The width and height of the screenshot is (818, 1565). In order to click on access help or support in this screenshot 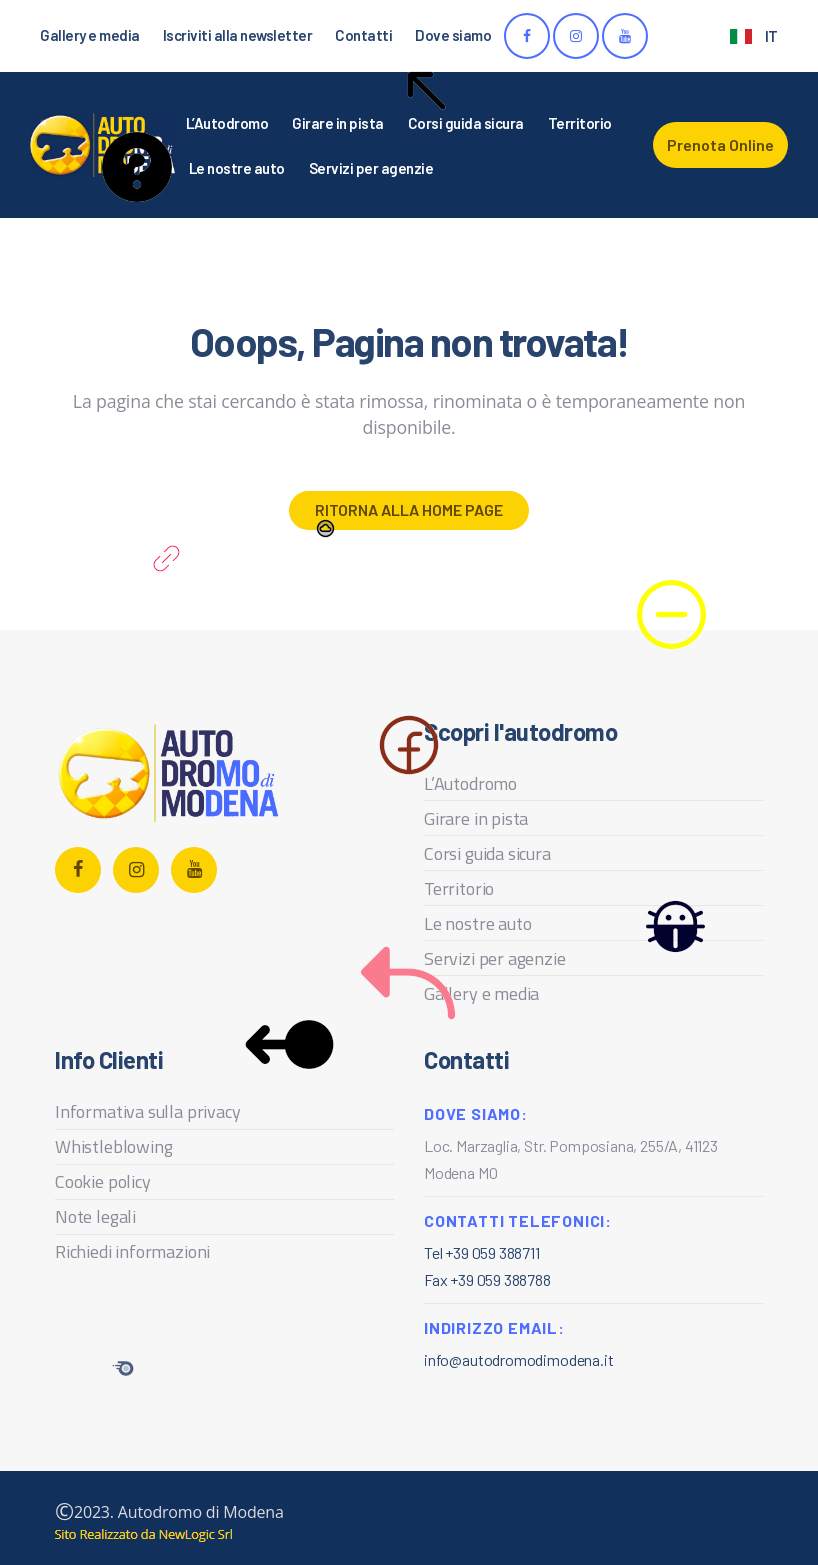, I will do `click(137, 167)`.